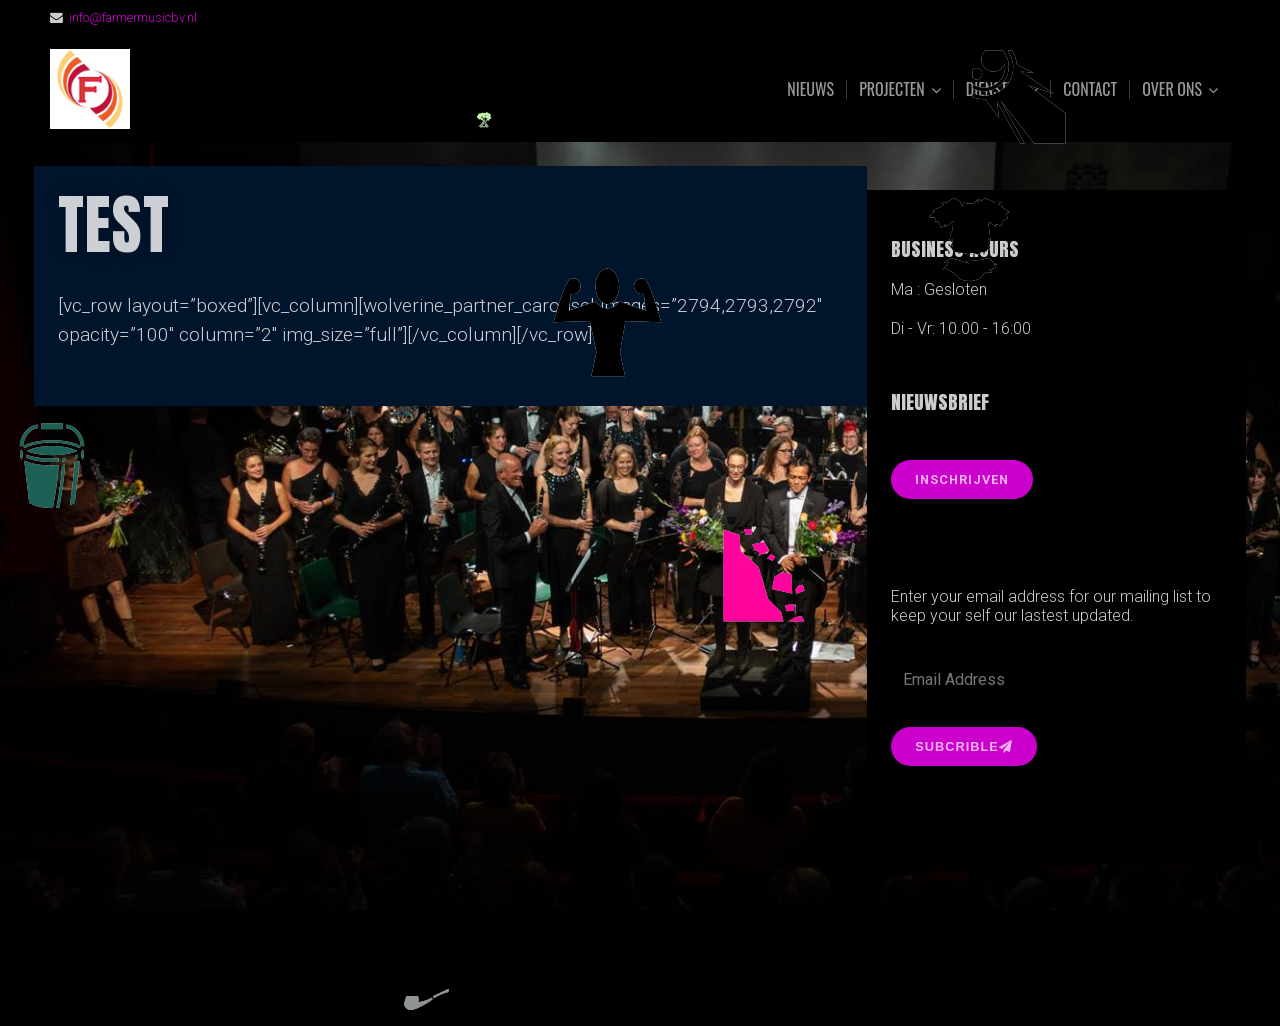 The height and width of the screenshot is (1026, 1280). I want to click on empty inventory slot or container, so click(52, 463).